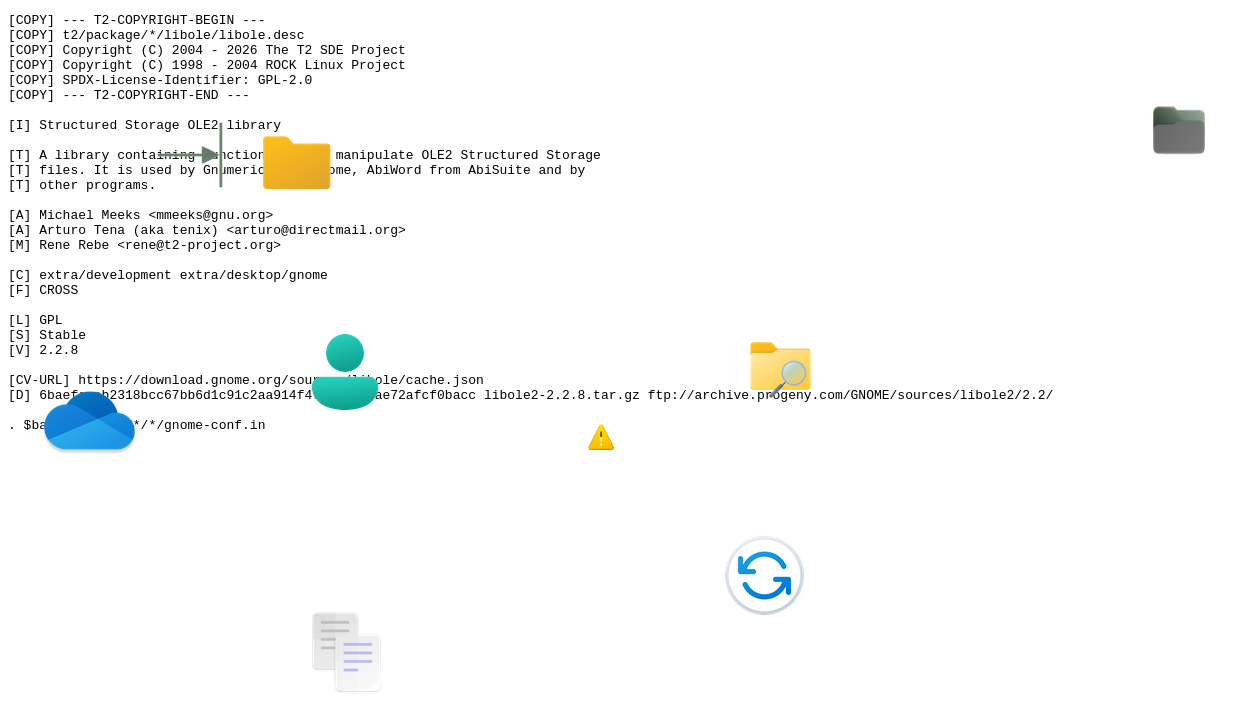 Image resolution: width=1233 pixels, height=720 pixels. What do you see at coordinates (345, 372) in the screenshot?
I see `view user profile` at bounding box center [345, 372].